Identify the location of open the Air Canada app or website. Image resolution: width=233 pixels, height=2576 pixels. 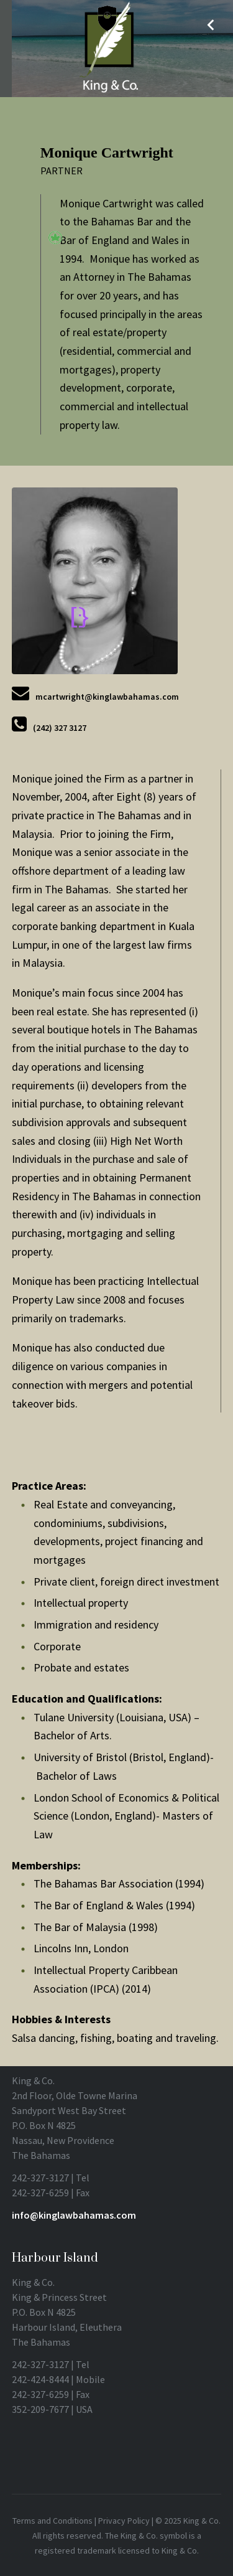
(55, 238).